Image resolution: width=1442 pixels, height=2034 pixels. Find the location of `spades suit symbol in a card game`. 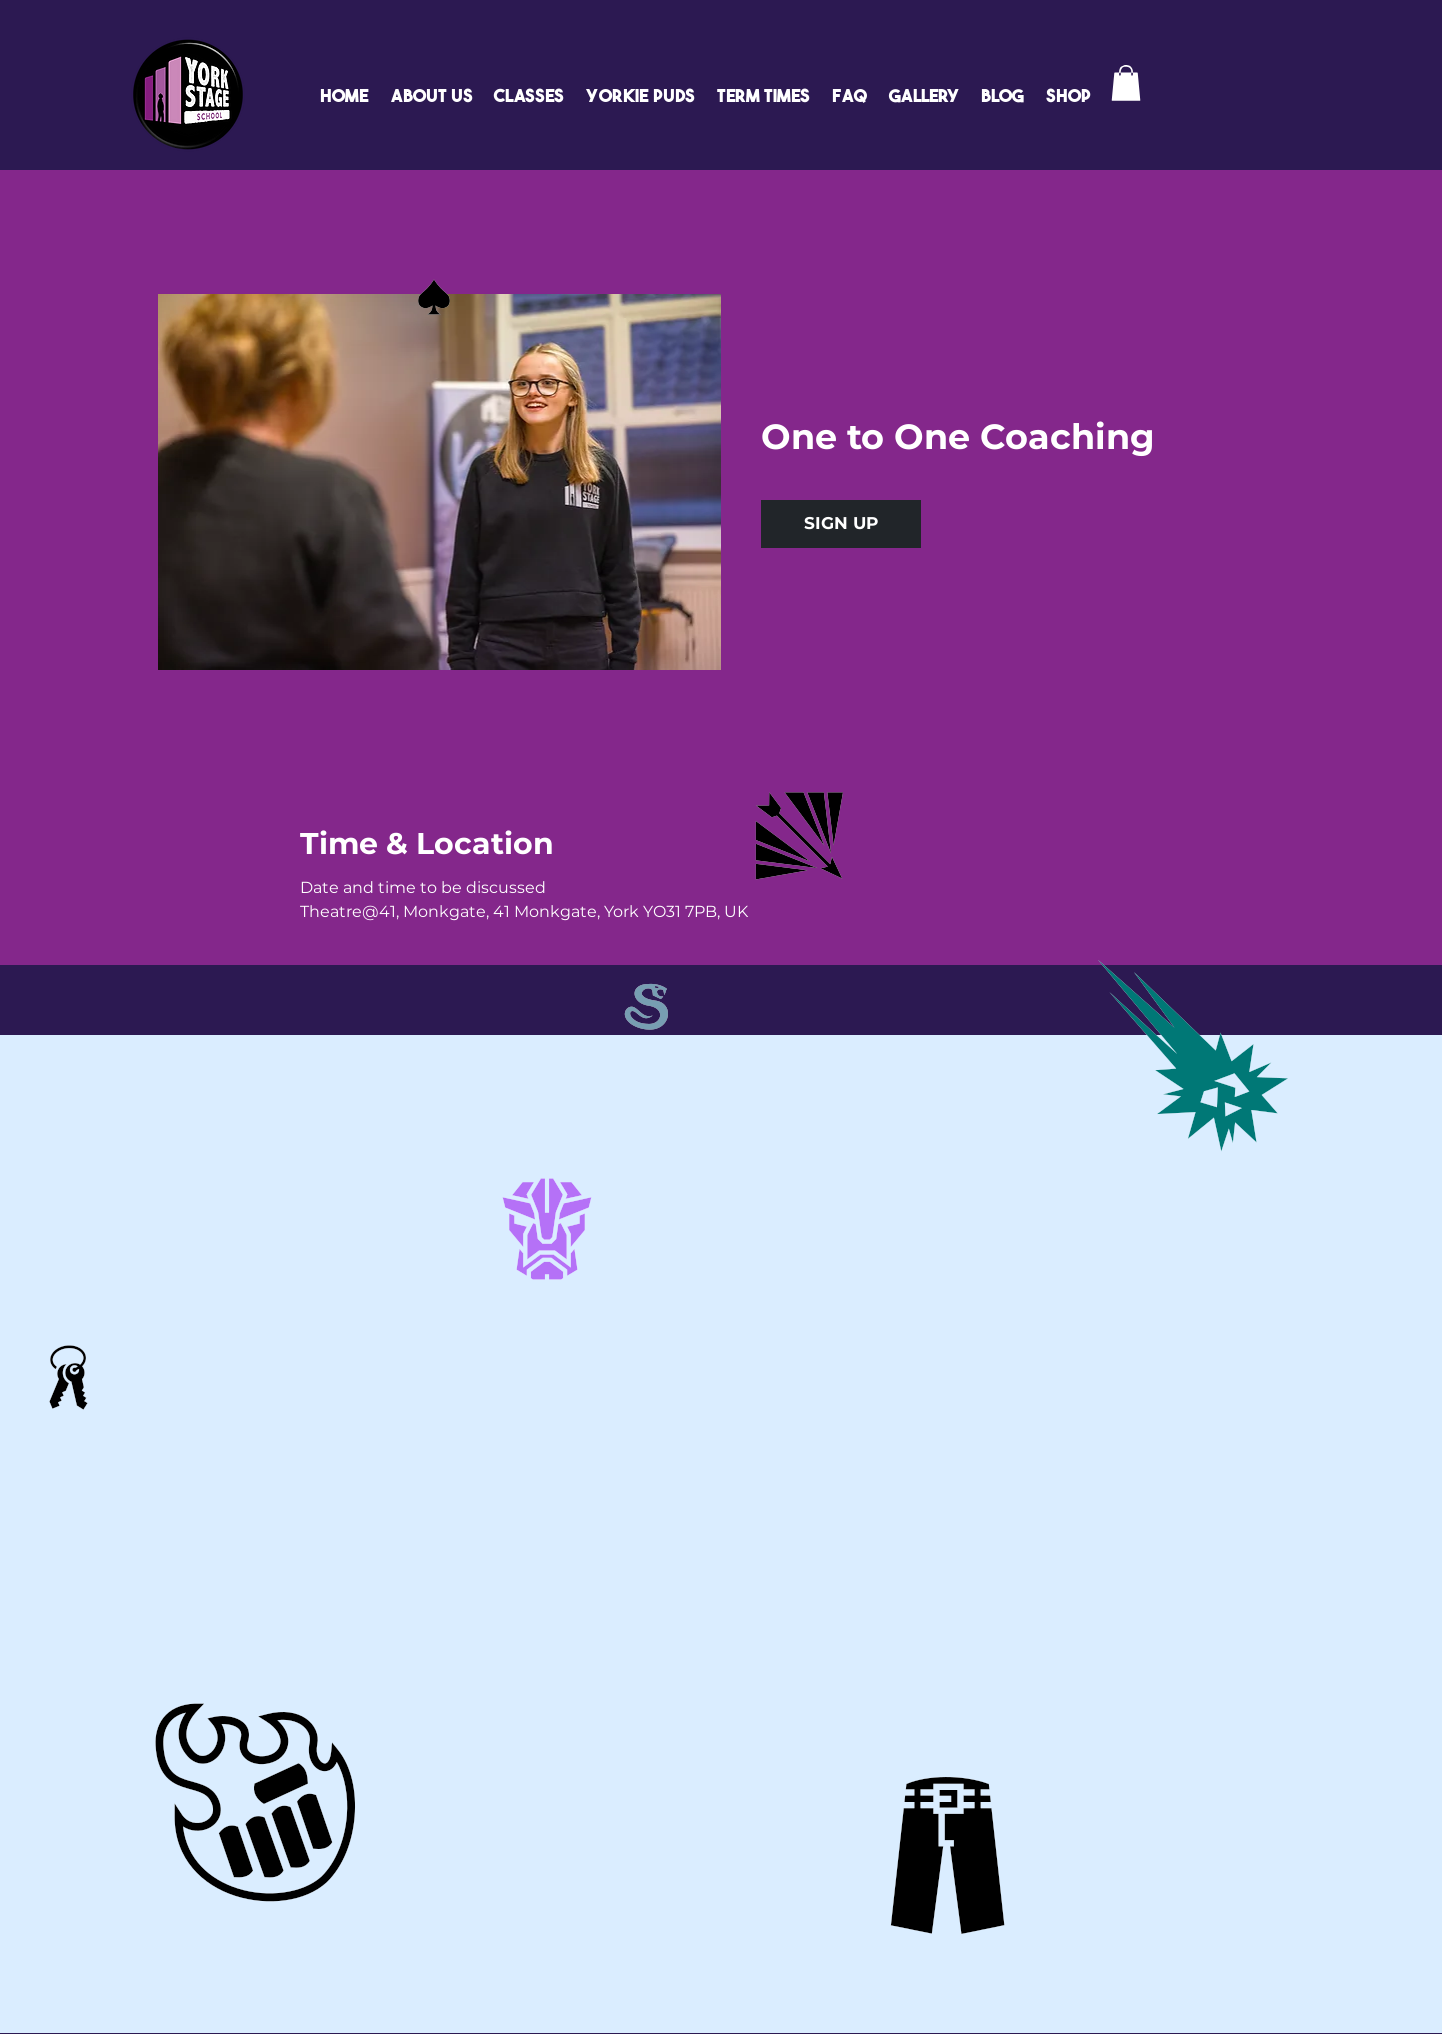

spades suit symbol in a card game is located at coordinates (434, 297).